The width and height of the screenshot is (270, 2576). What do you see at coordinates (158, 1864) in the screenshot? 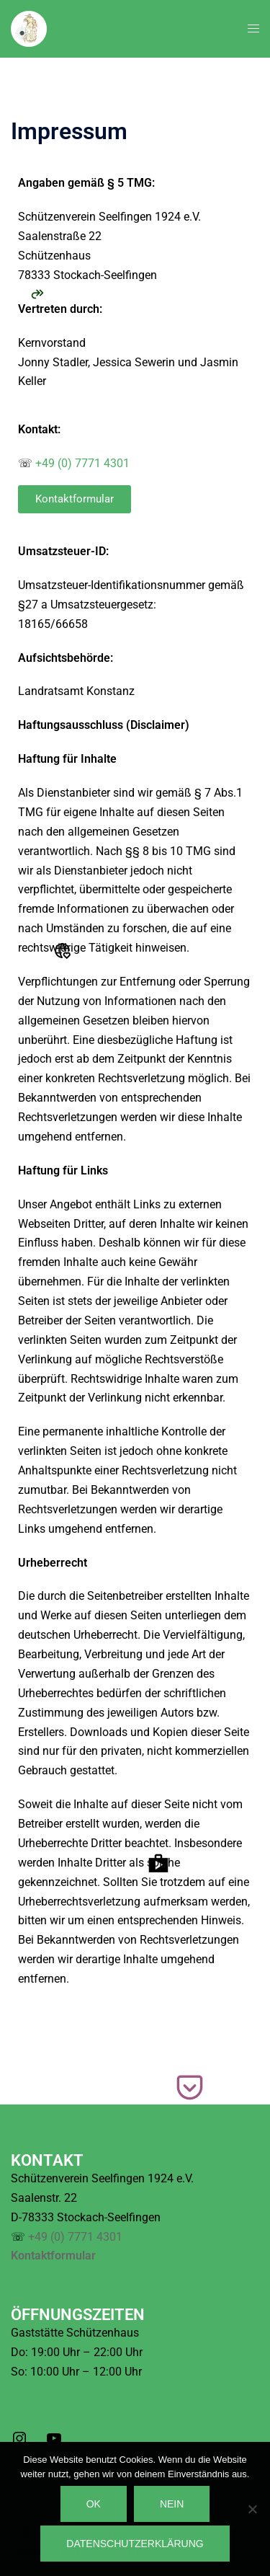
I see `open the app store or marketplace` at bounding box center [158, 1864].